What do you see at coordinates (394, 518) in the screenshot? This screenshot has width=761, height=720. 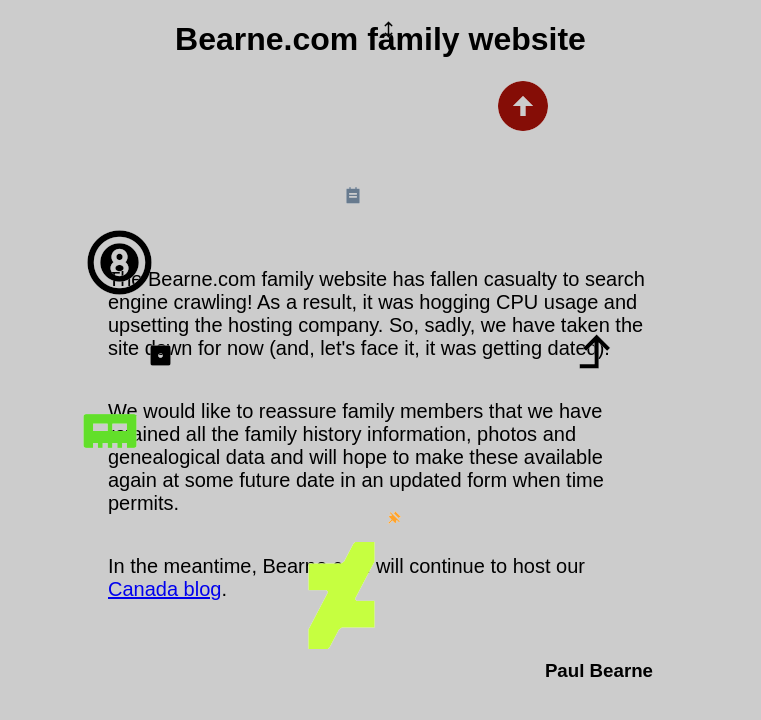 I see `unpin a saved location` at bounding box center [394, 518].